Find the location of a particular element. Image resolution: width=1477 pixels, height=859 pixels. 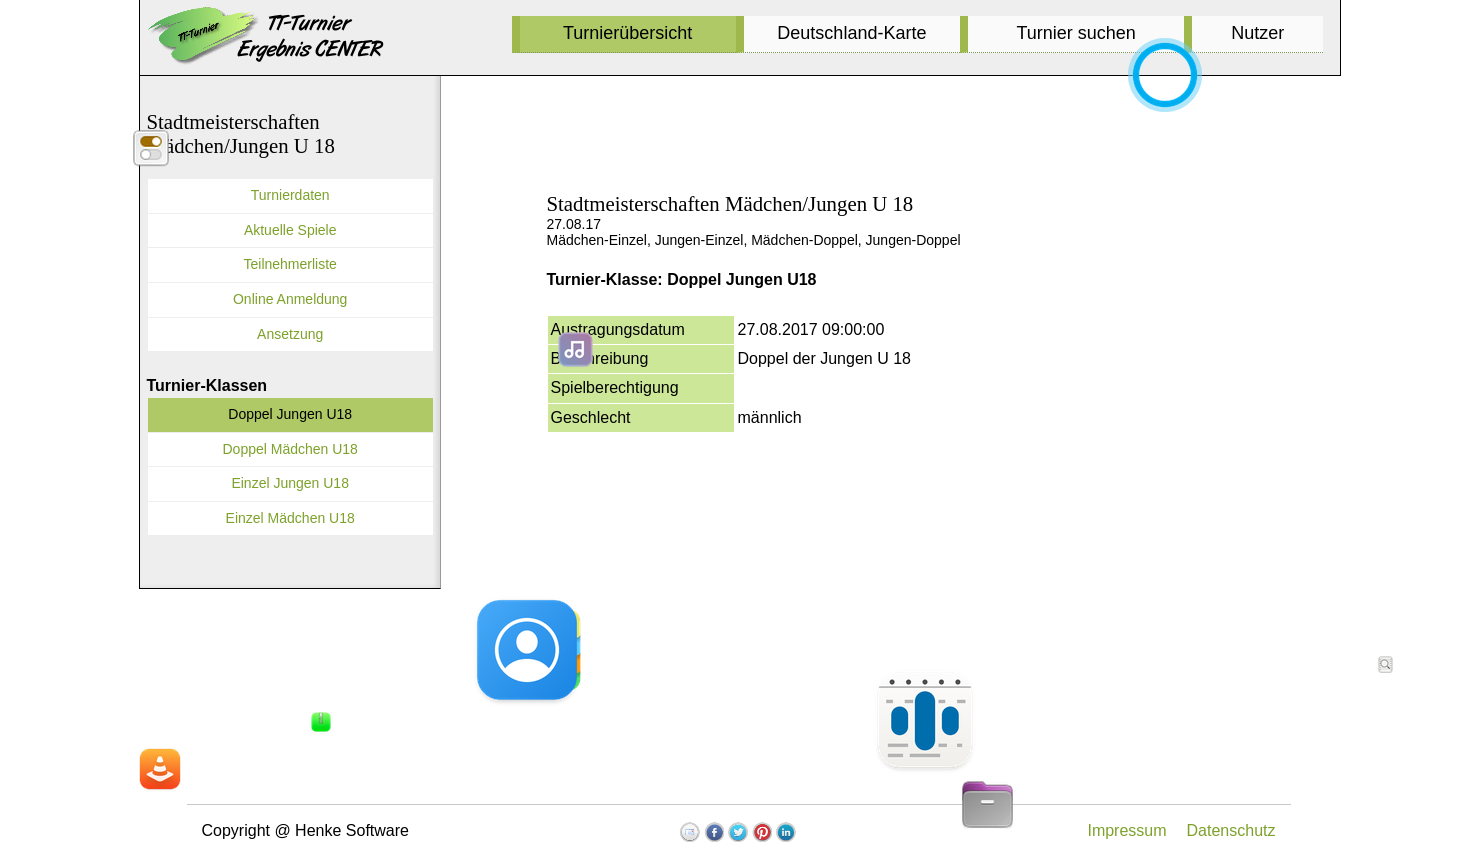

open Archive Utility to compress or extract files is located at coordinates (321, 722).